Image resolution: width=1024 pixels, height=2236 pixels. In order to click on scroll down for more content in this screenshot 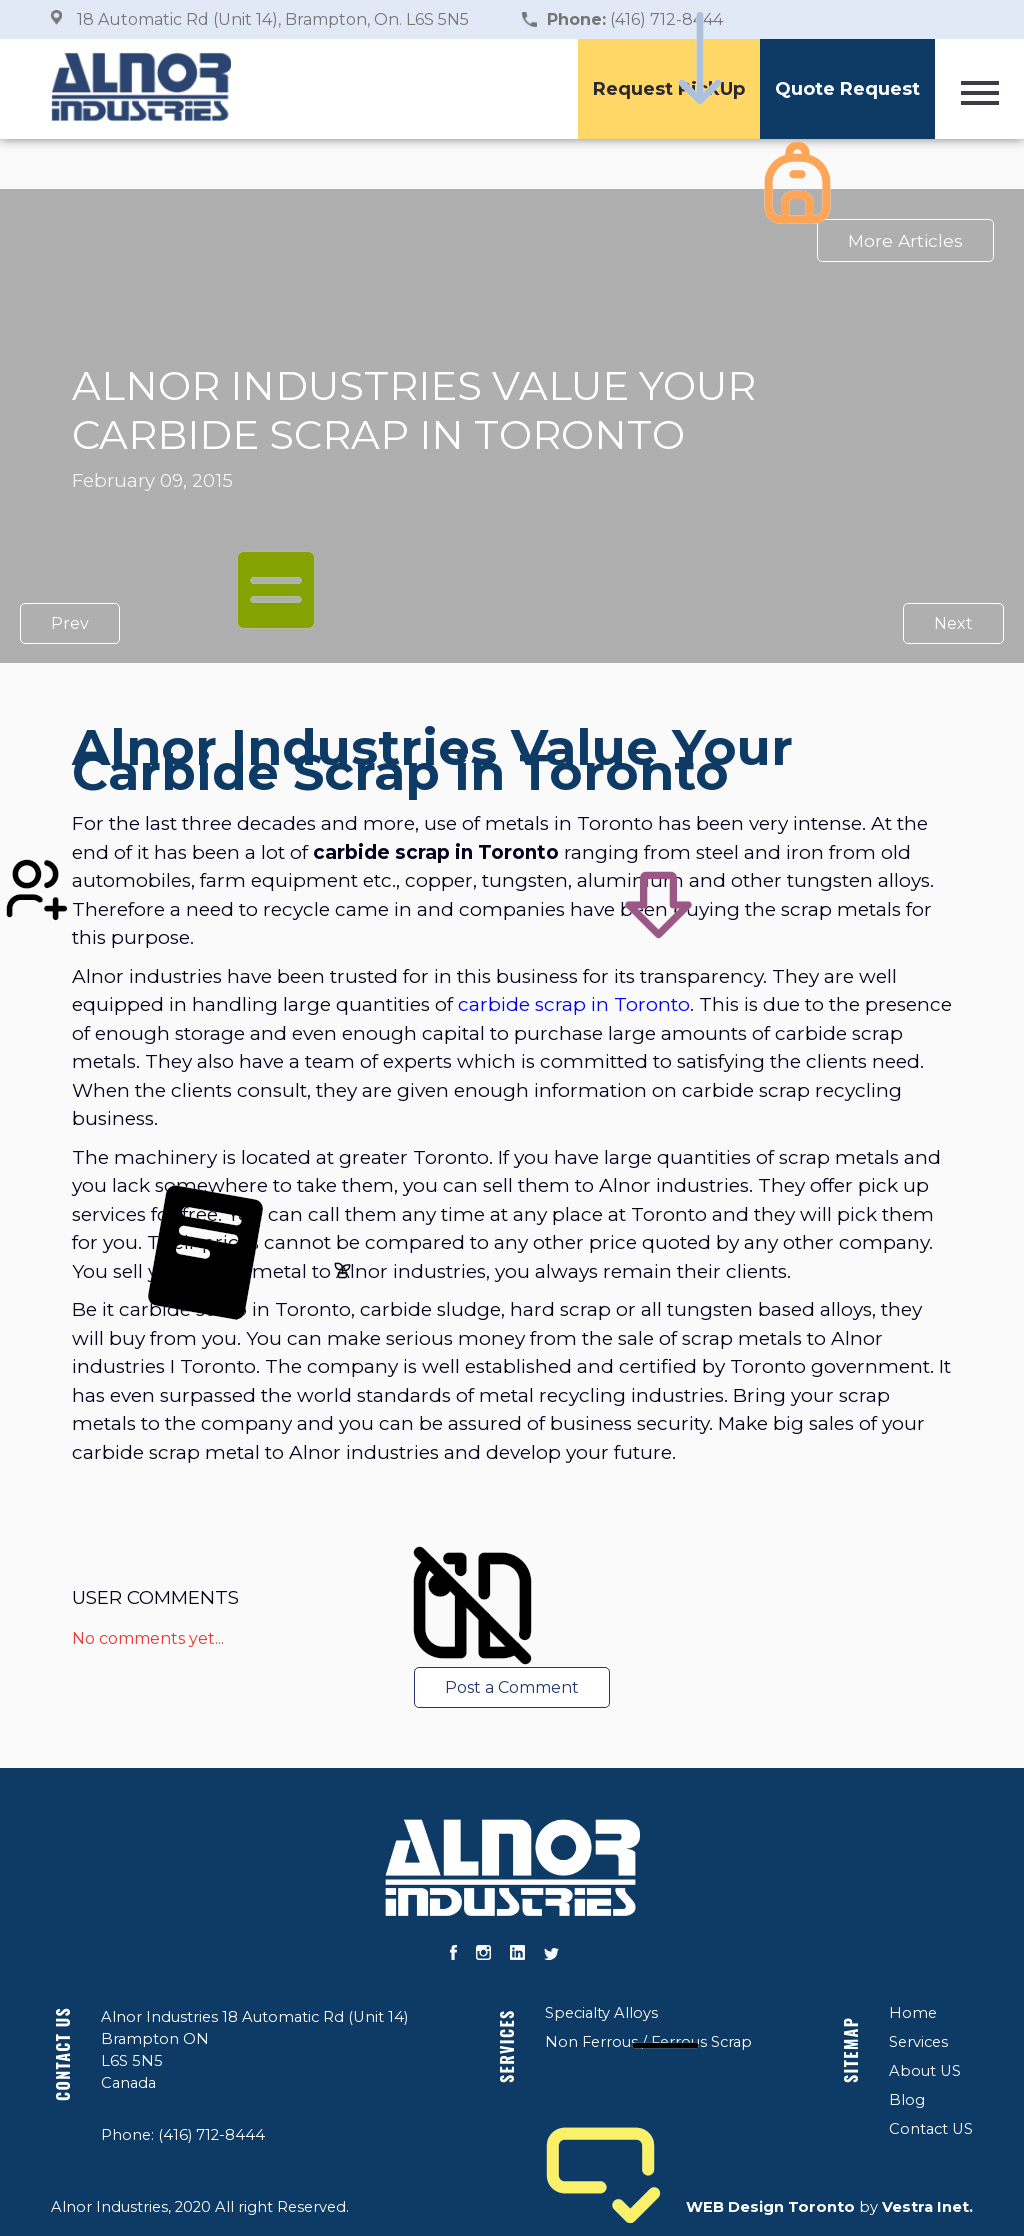, I will do `click(700, 58)`.